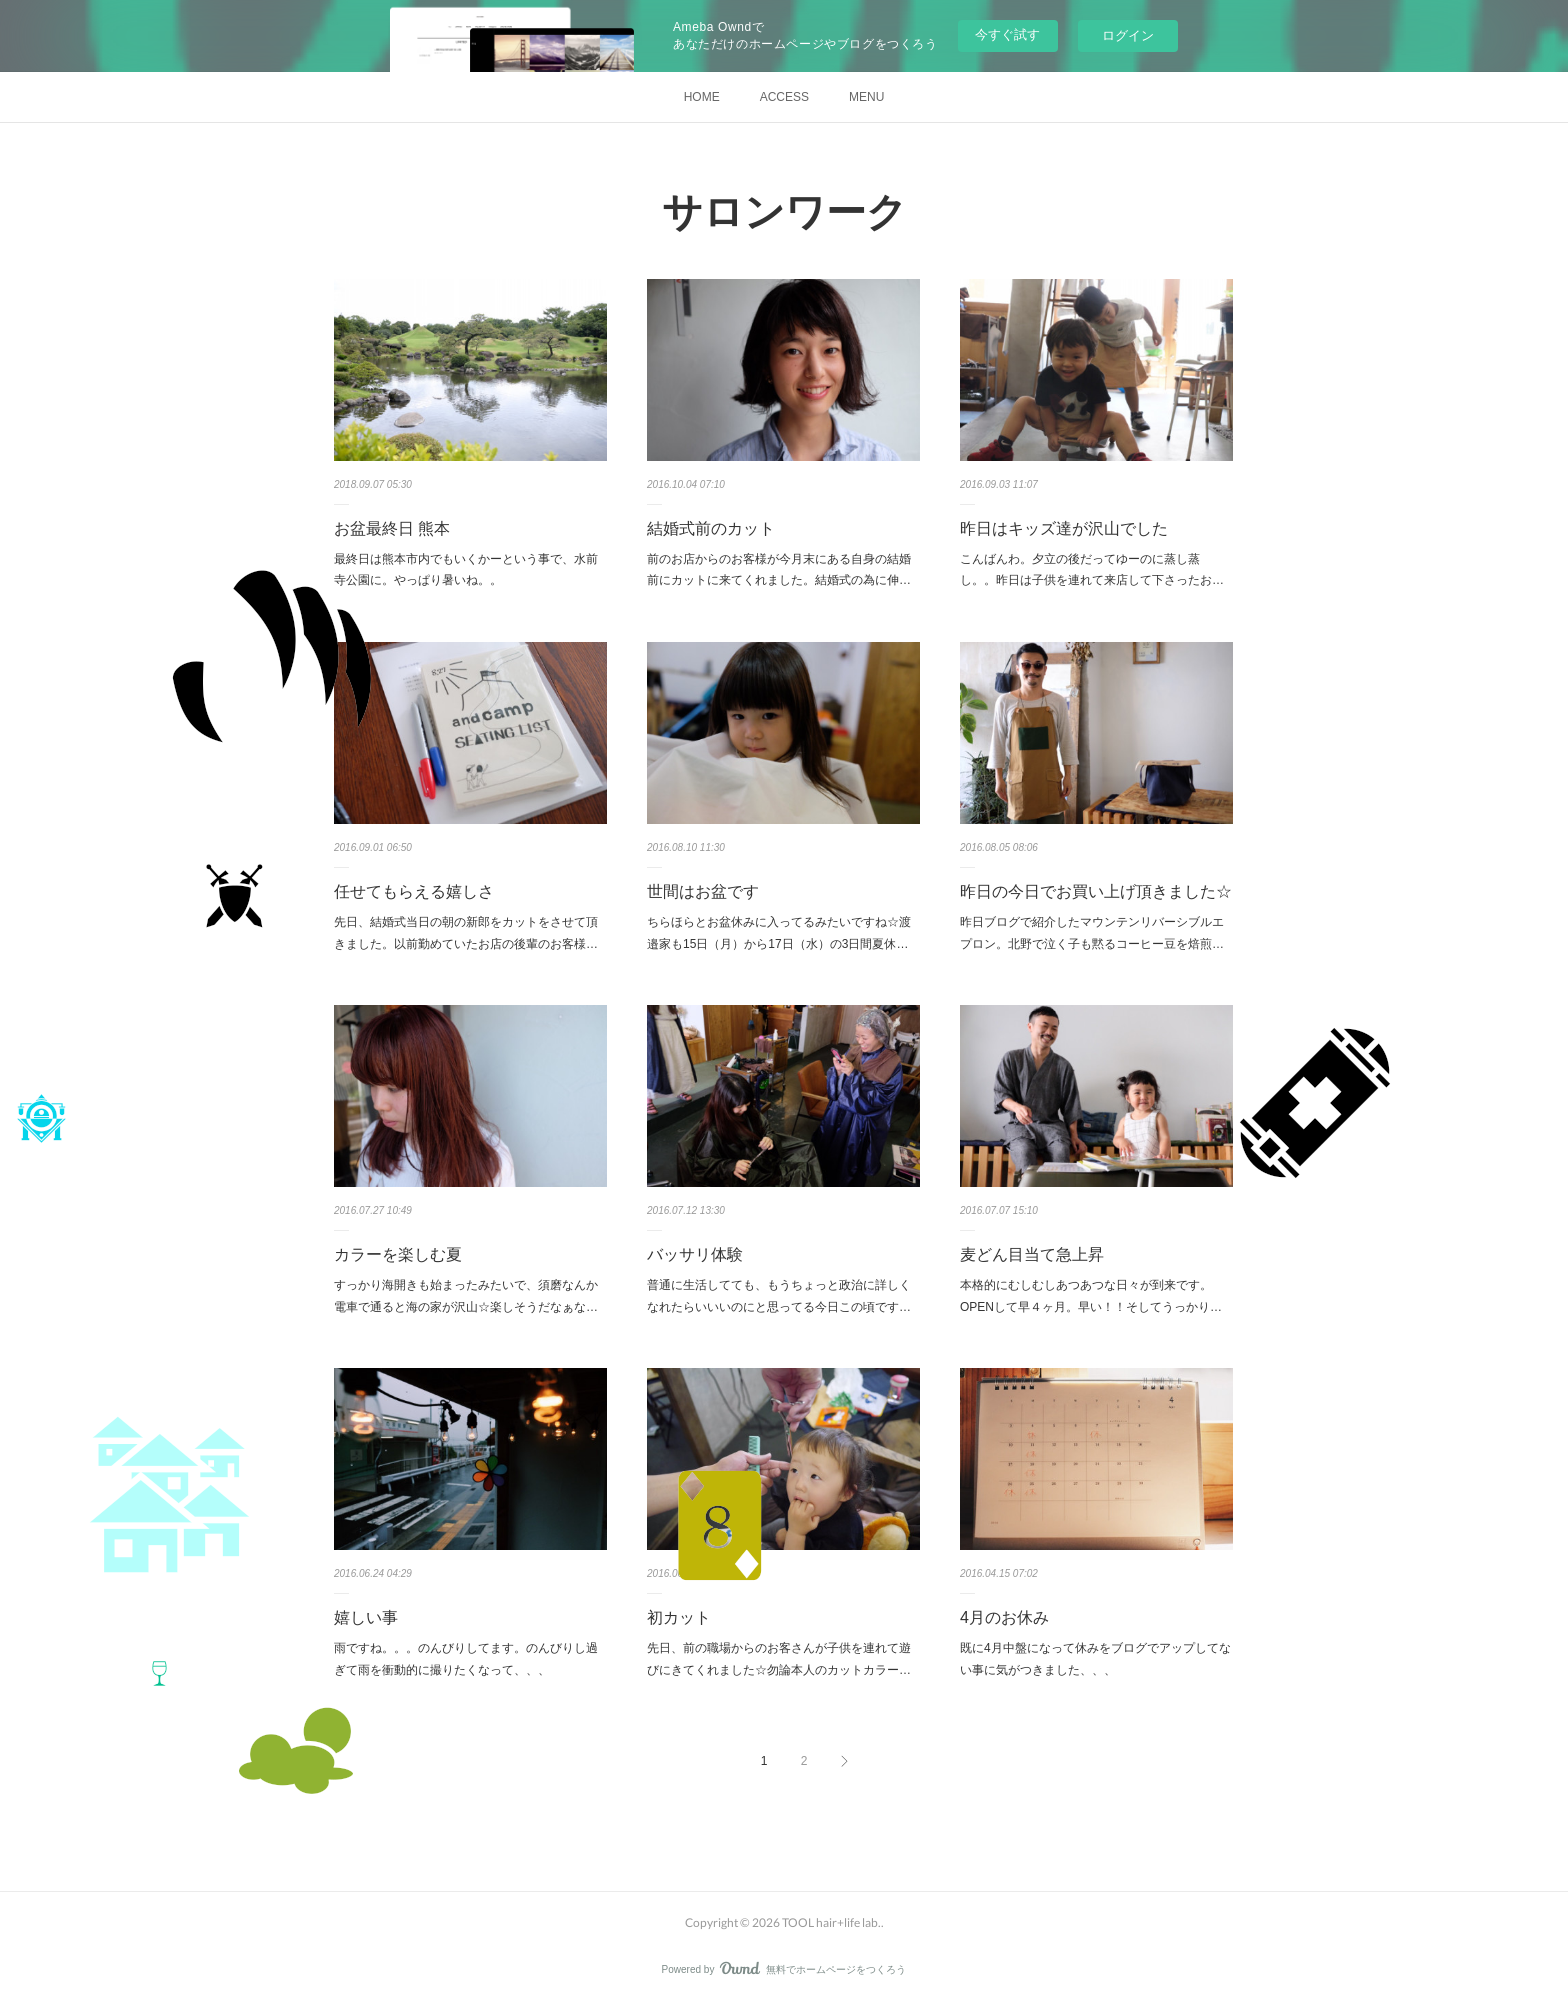  Describe the element at coordinates (296, 1753) in the screenshot. I see `view current weather conditions` at that location.